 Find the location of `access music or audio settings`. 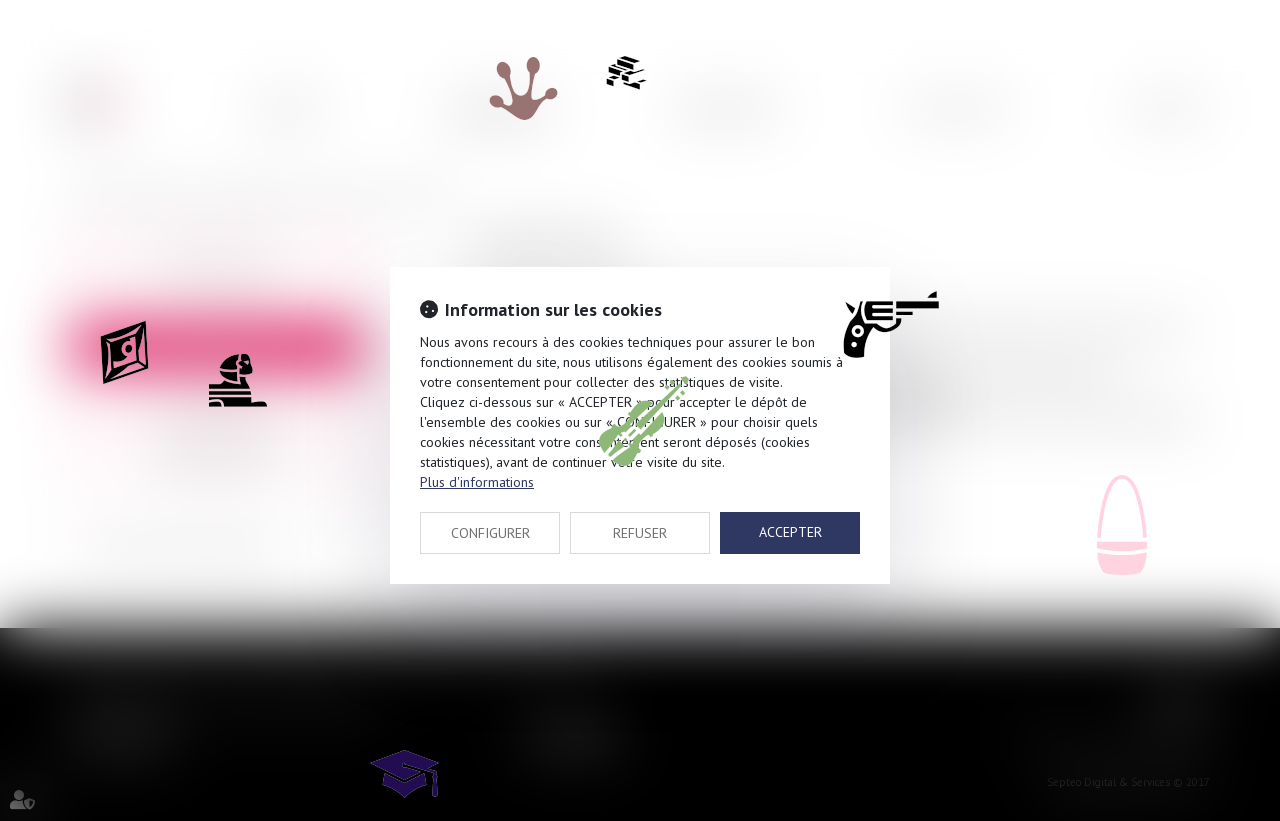

access music or audio settings is located at coordinates (644, 421).